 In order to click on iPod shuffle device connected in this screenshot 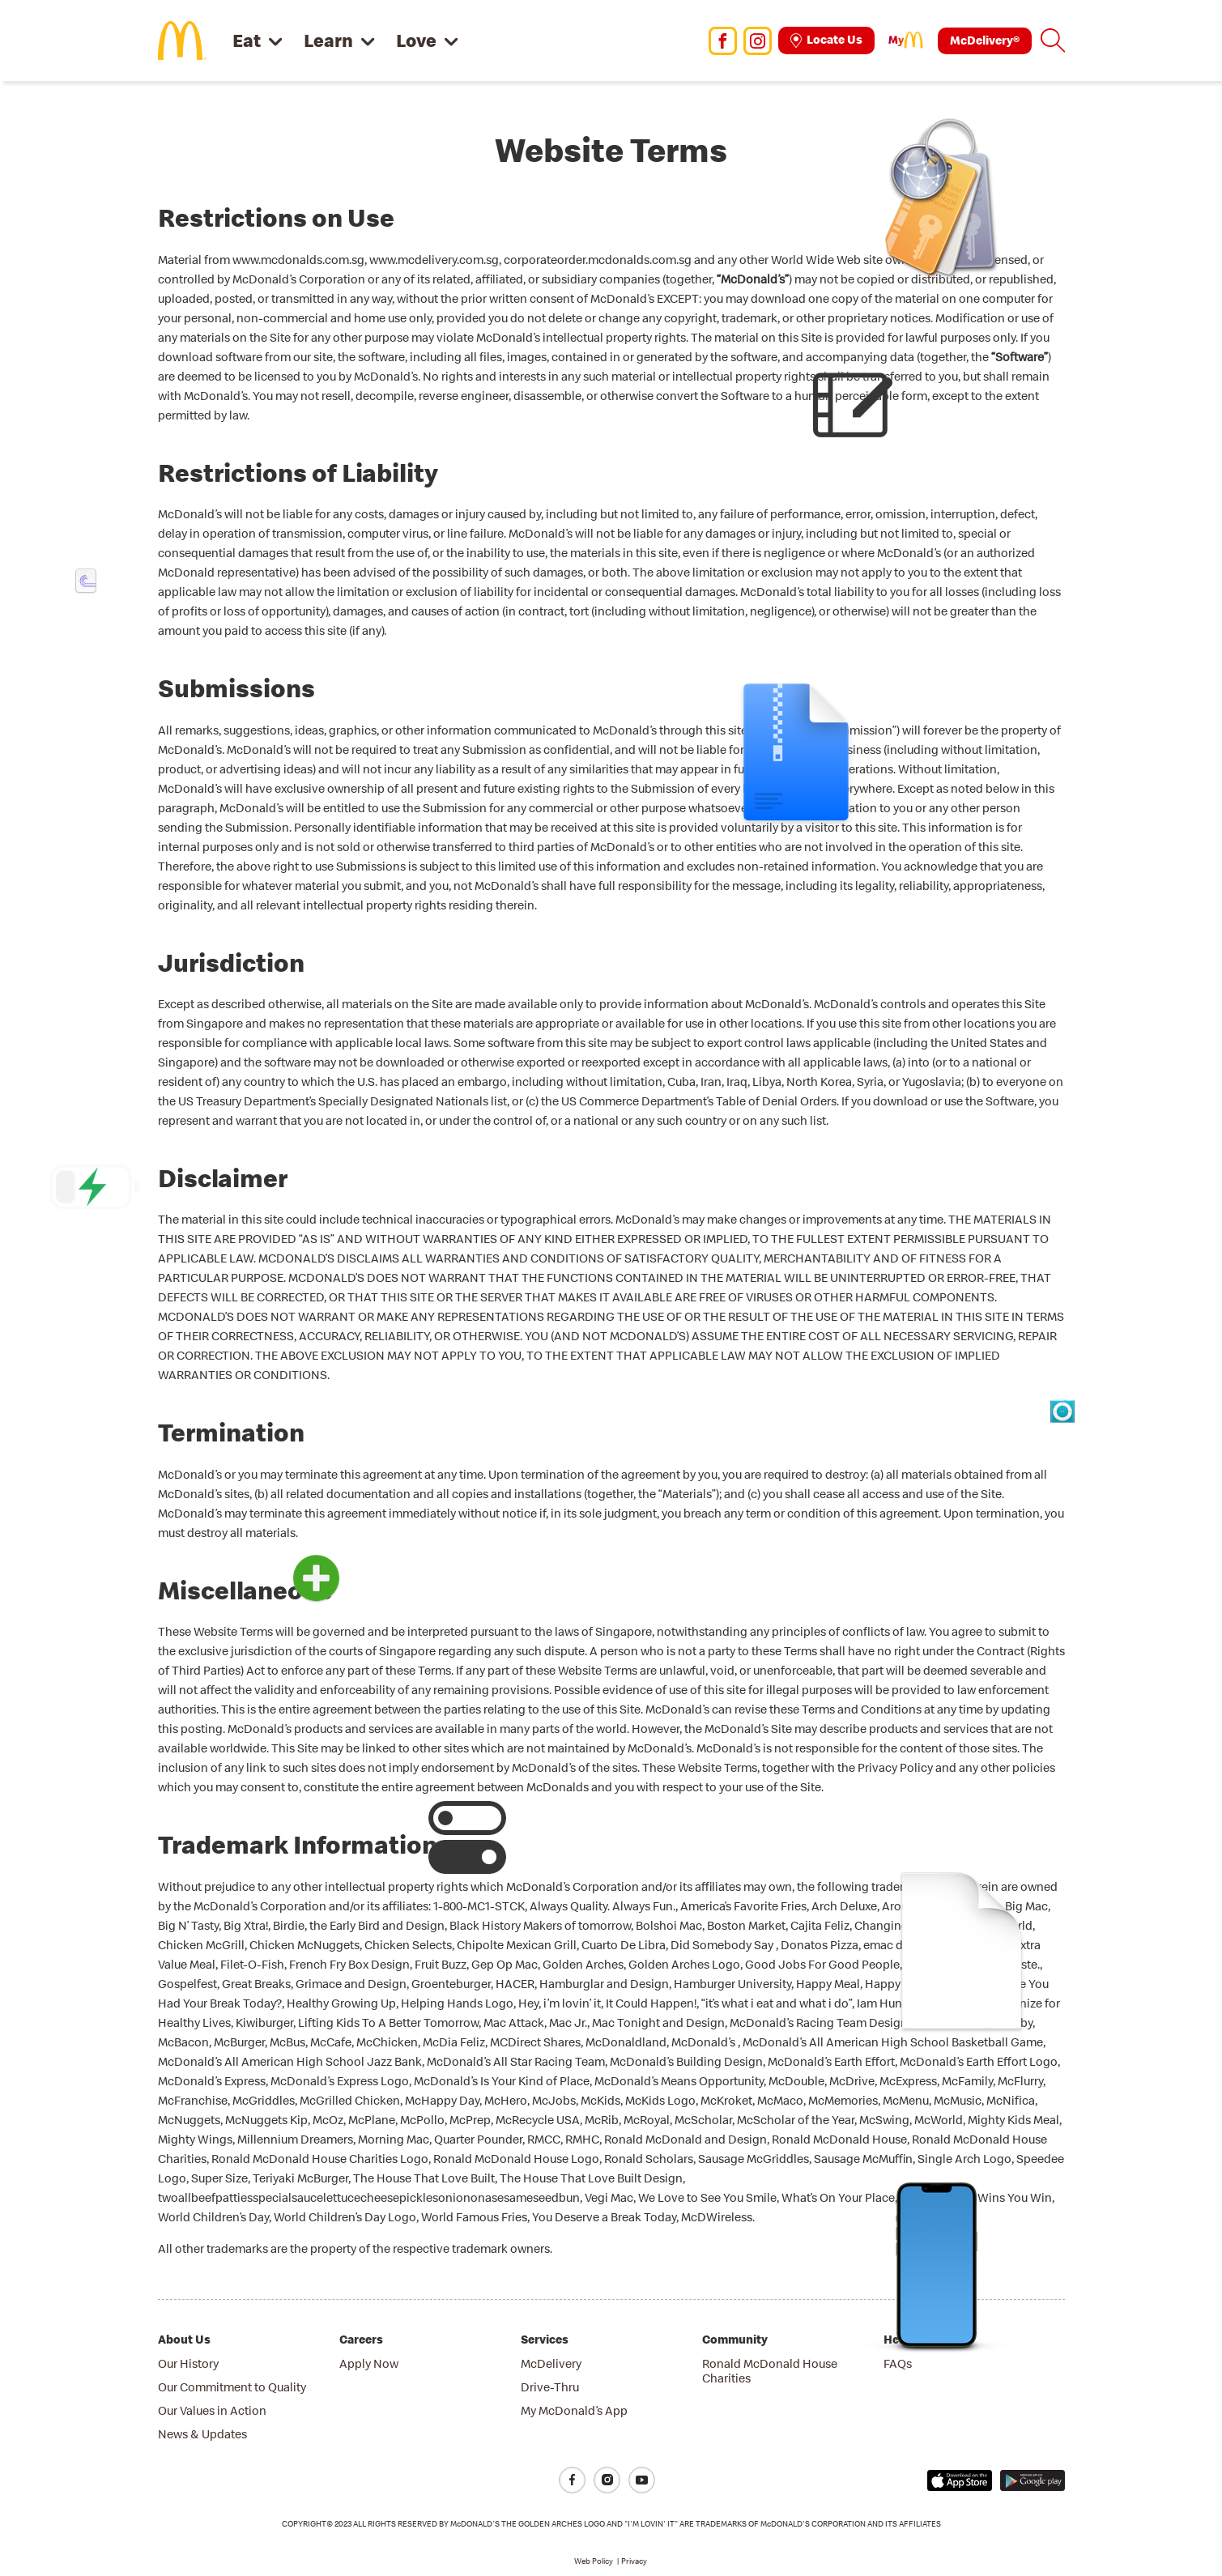, I will do `click(1062, 1411)`.